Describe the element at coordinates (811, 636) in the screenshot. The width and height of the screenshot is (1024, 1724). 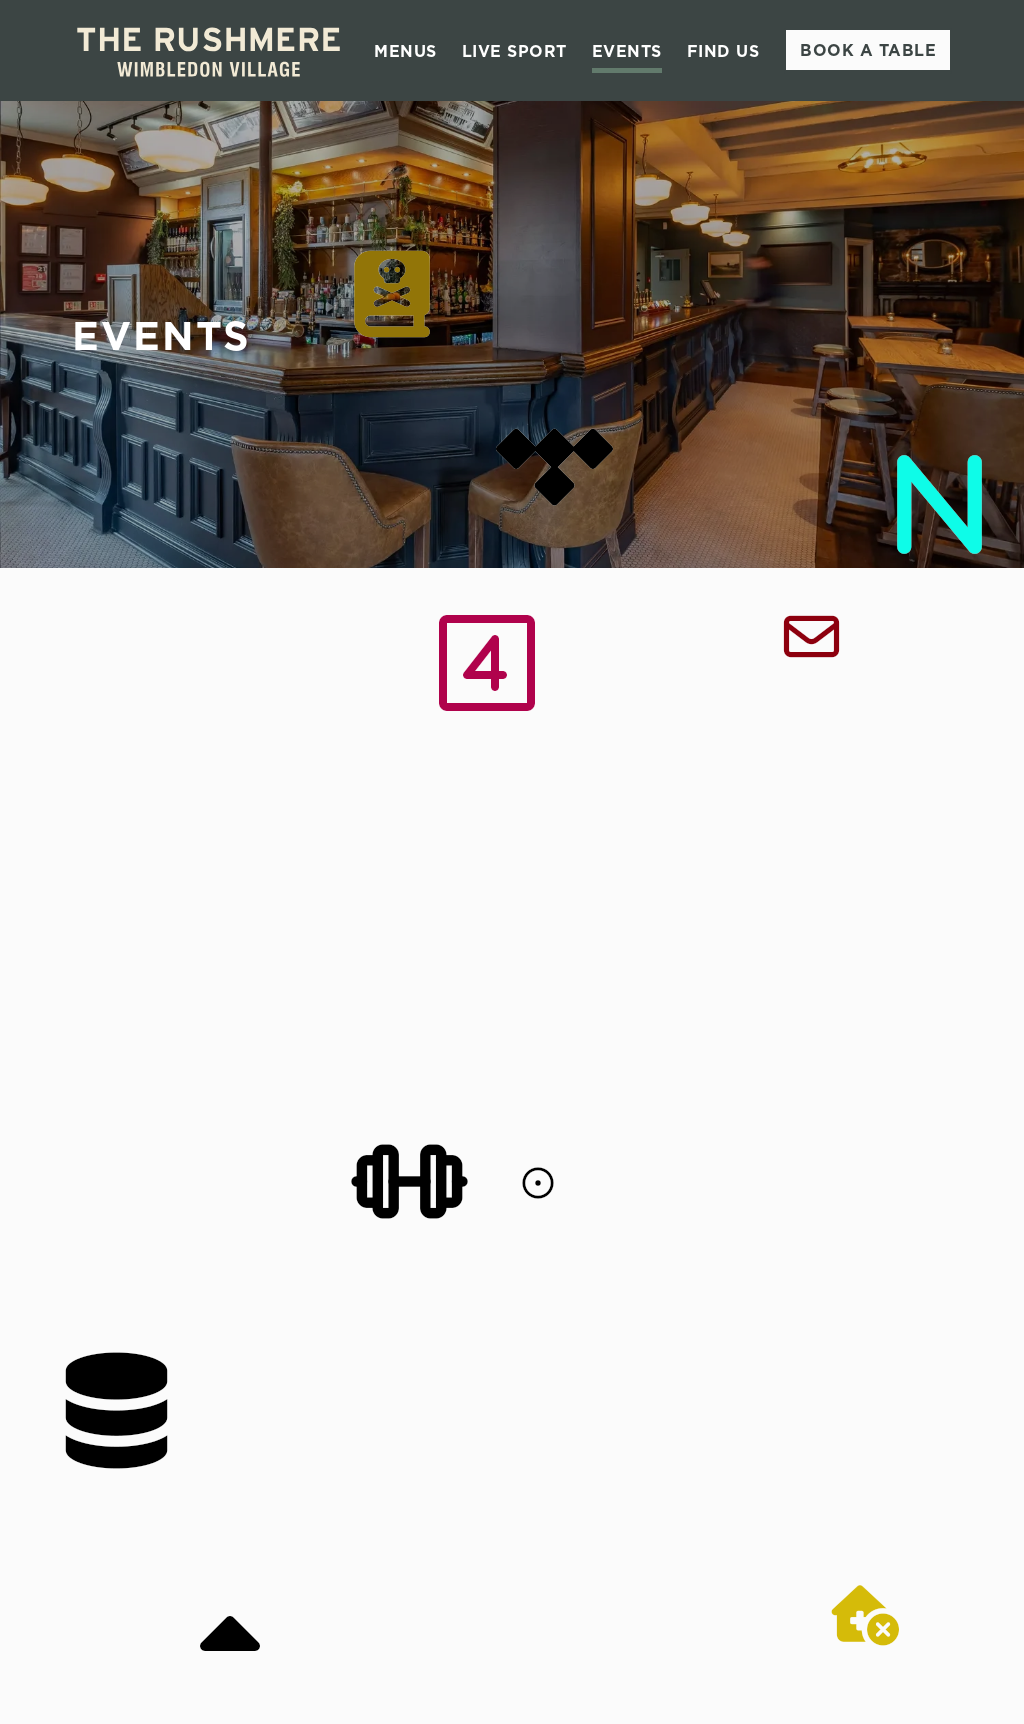
I see `open your inbox or email messages` at that location.